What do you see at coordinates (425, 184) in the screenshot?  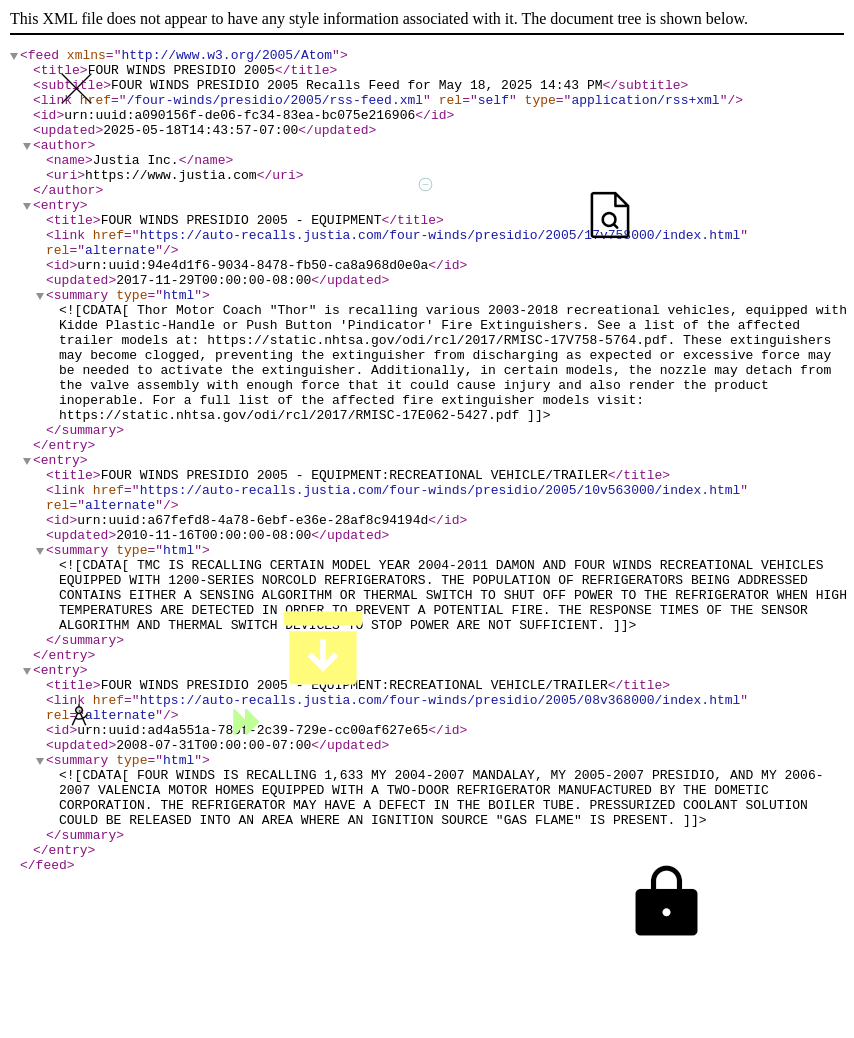 I see `remove an item from a list or cart` at bounding box center [425, 184].